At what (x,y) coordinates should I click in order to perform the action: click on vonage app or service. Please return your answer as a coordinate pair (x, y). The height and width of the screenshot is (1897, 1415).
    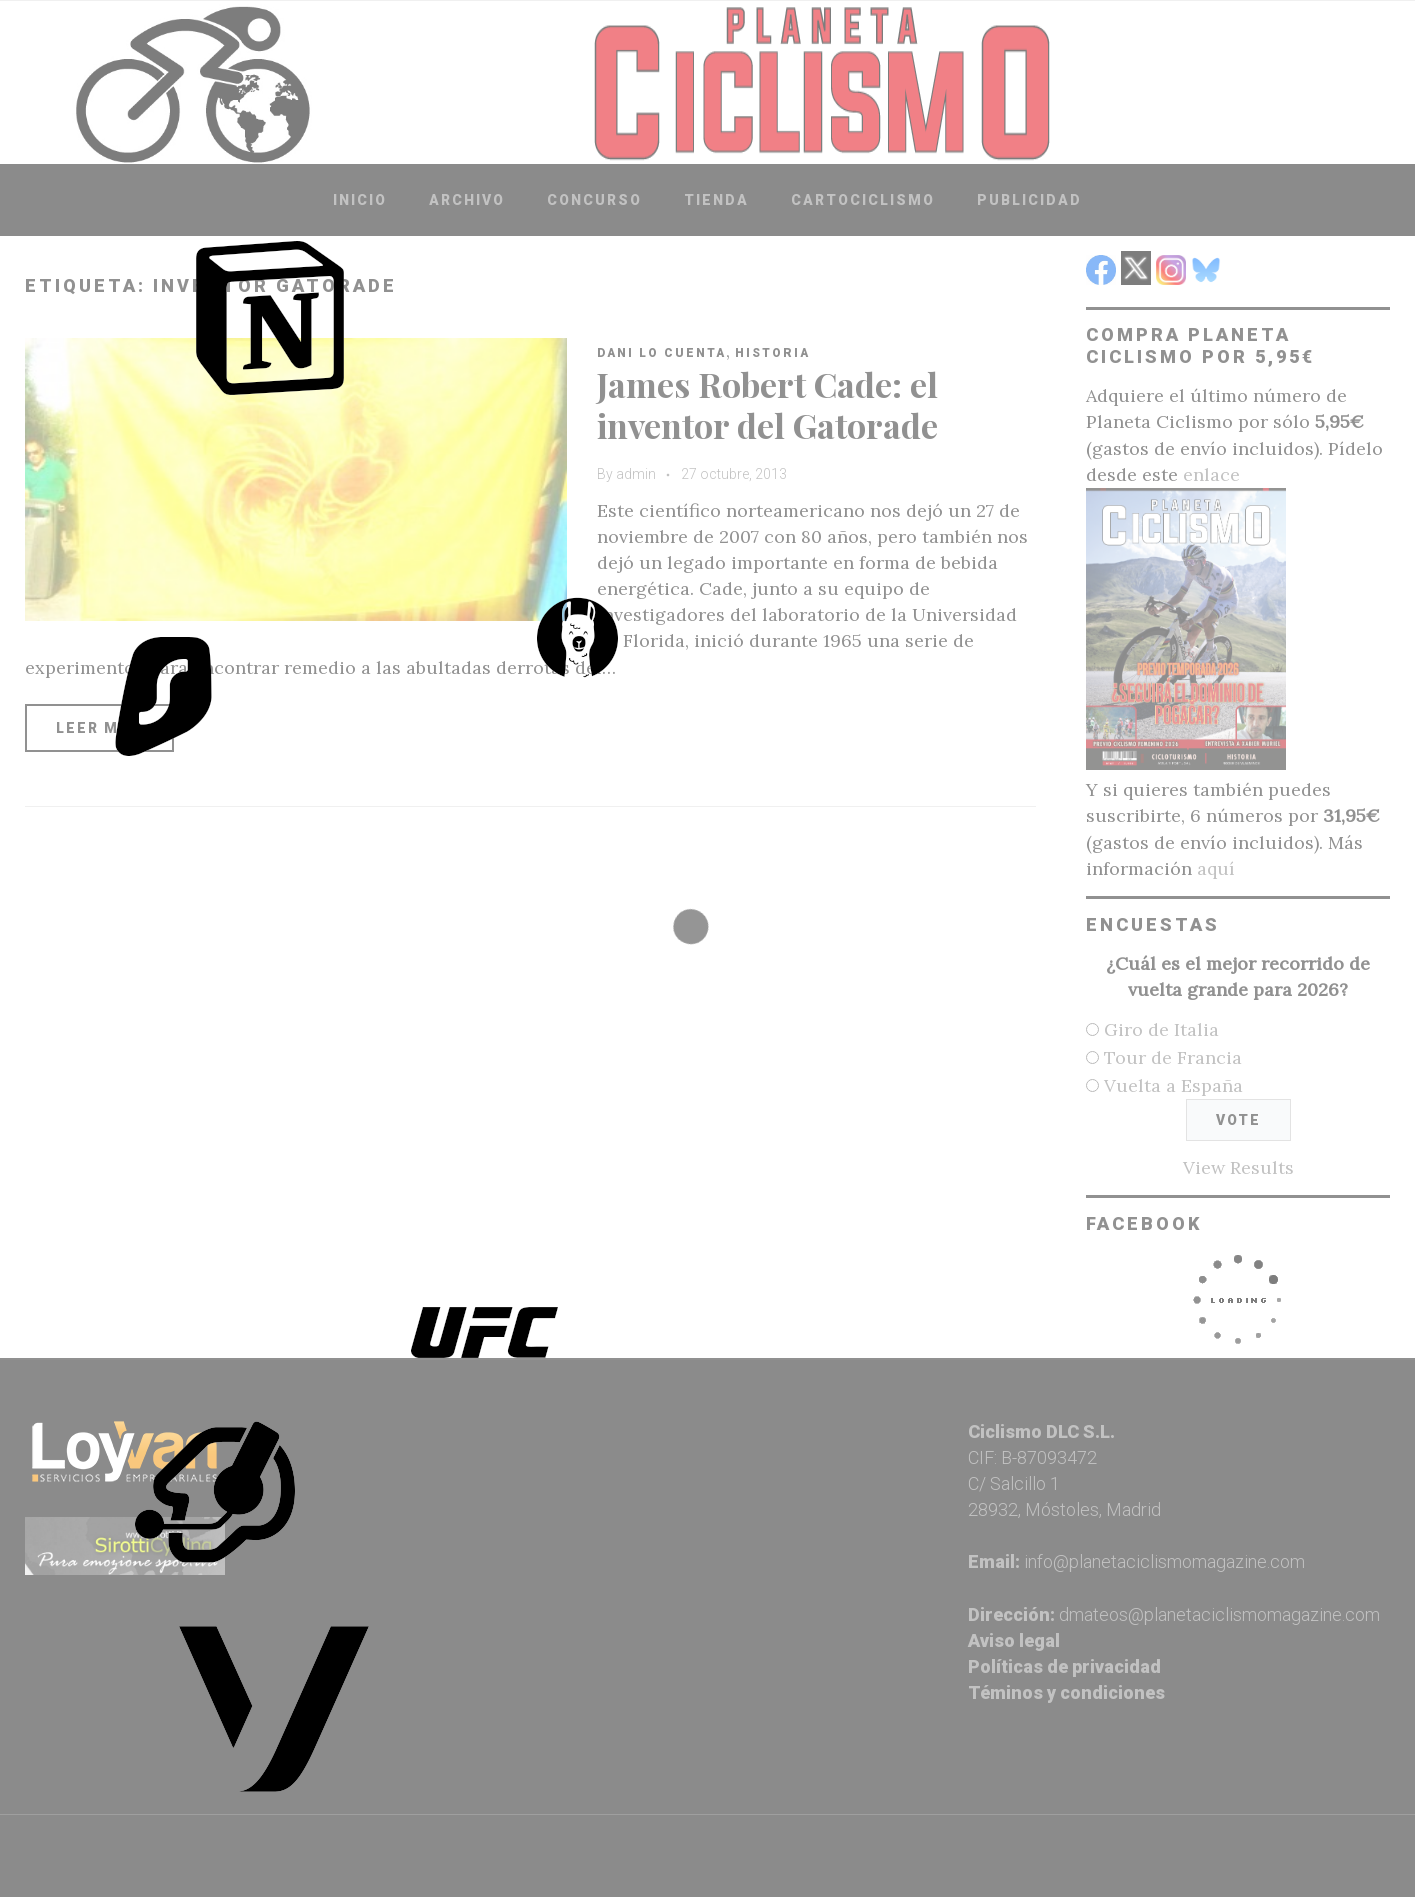
    Looking at the image, I should click on (274, 1709).